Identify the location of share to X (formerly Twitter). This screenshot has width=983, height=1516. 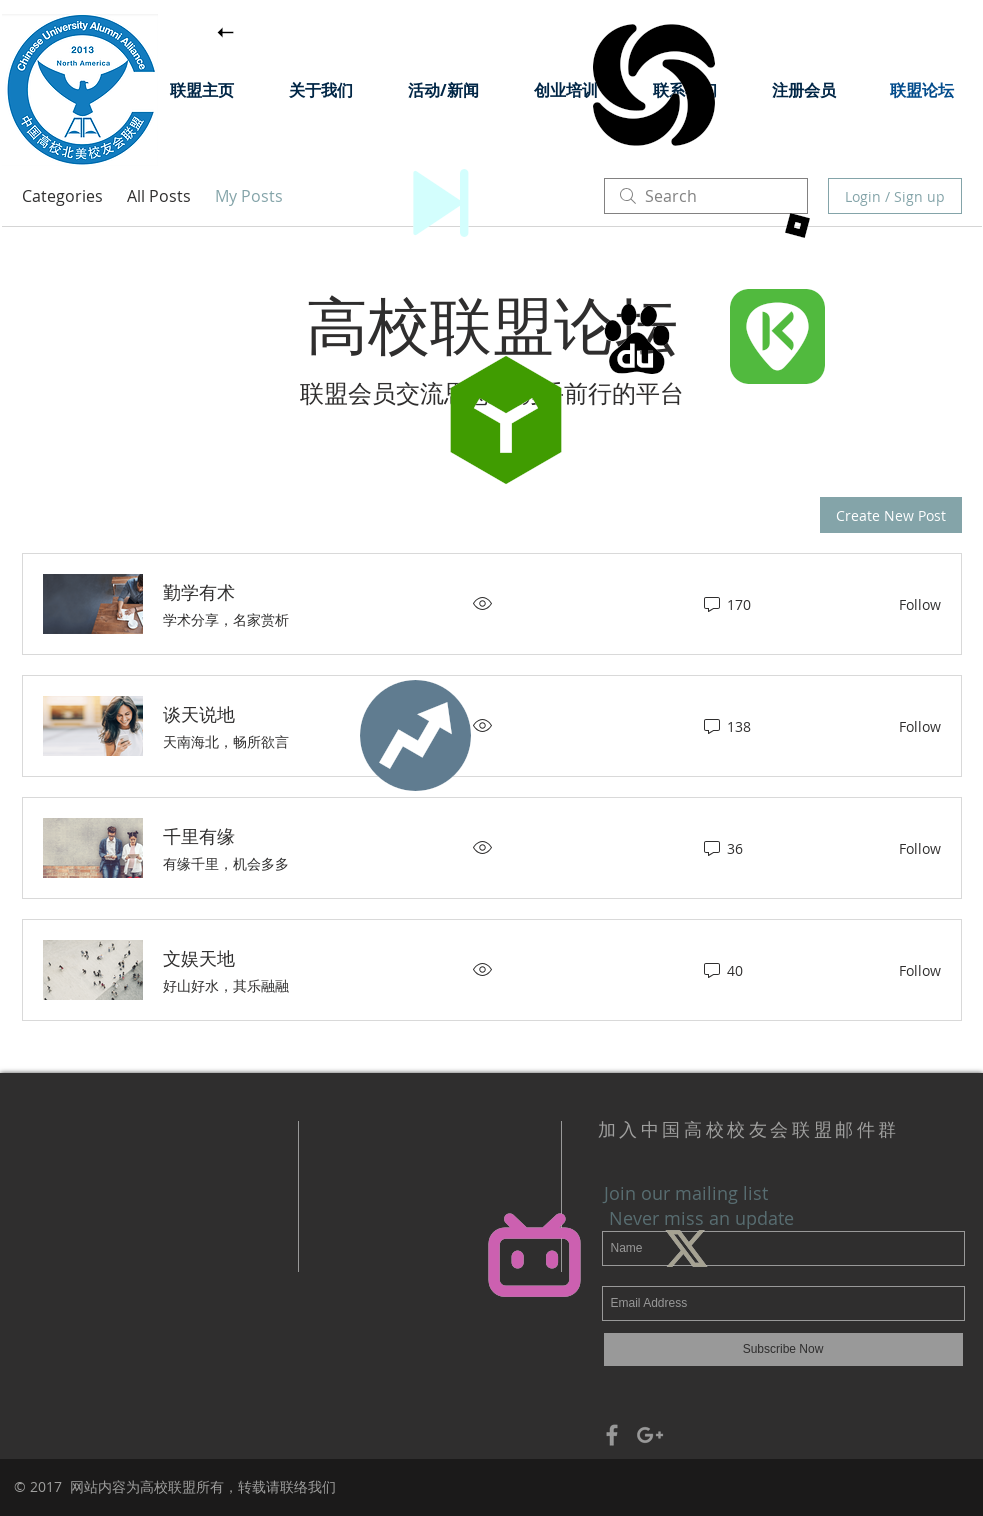
(686, 1248).